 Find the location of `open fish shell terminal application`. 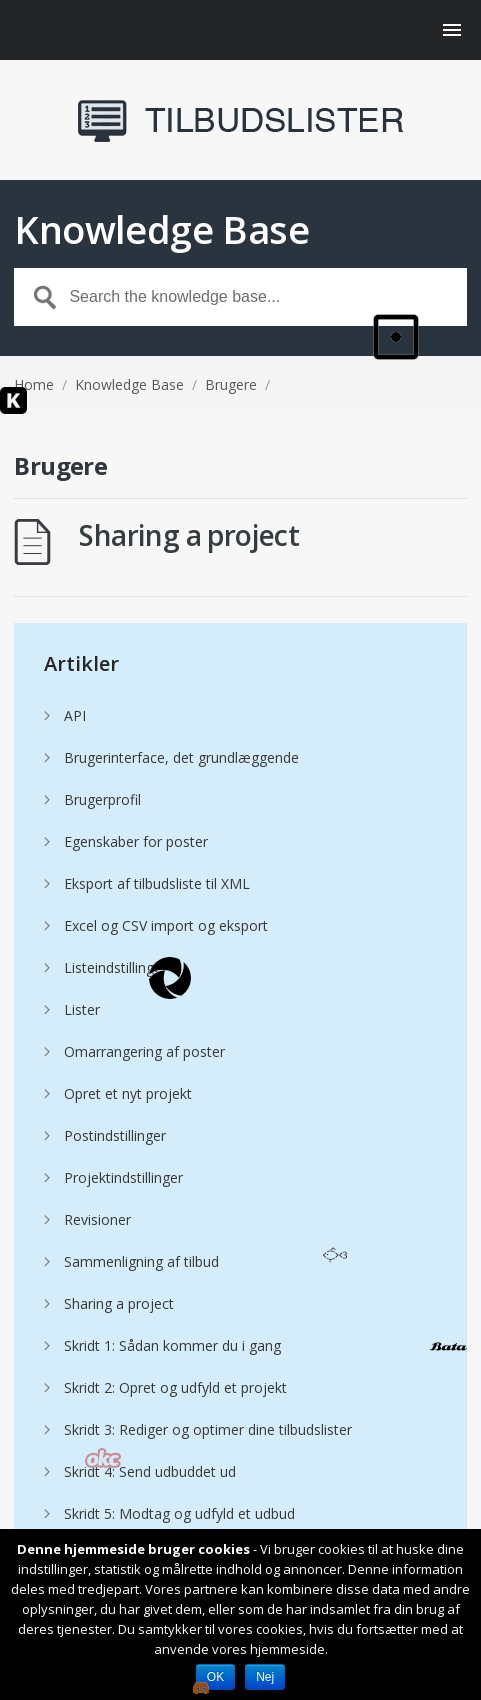

open fish shell terminal application is located at coordinates (335, 1255).